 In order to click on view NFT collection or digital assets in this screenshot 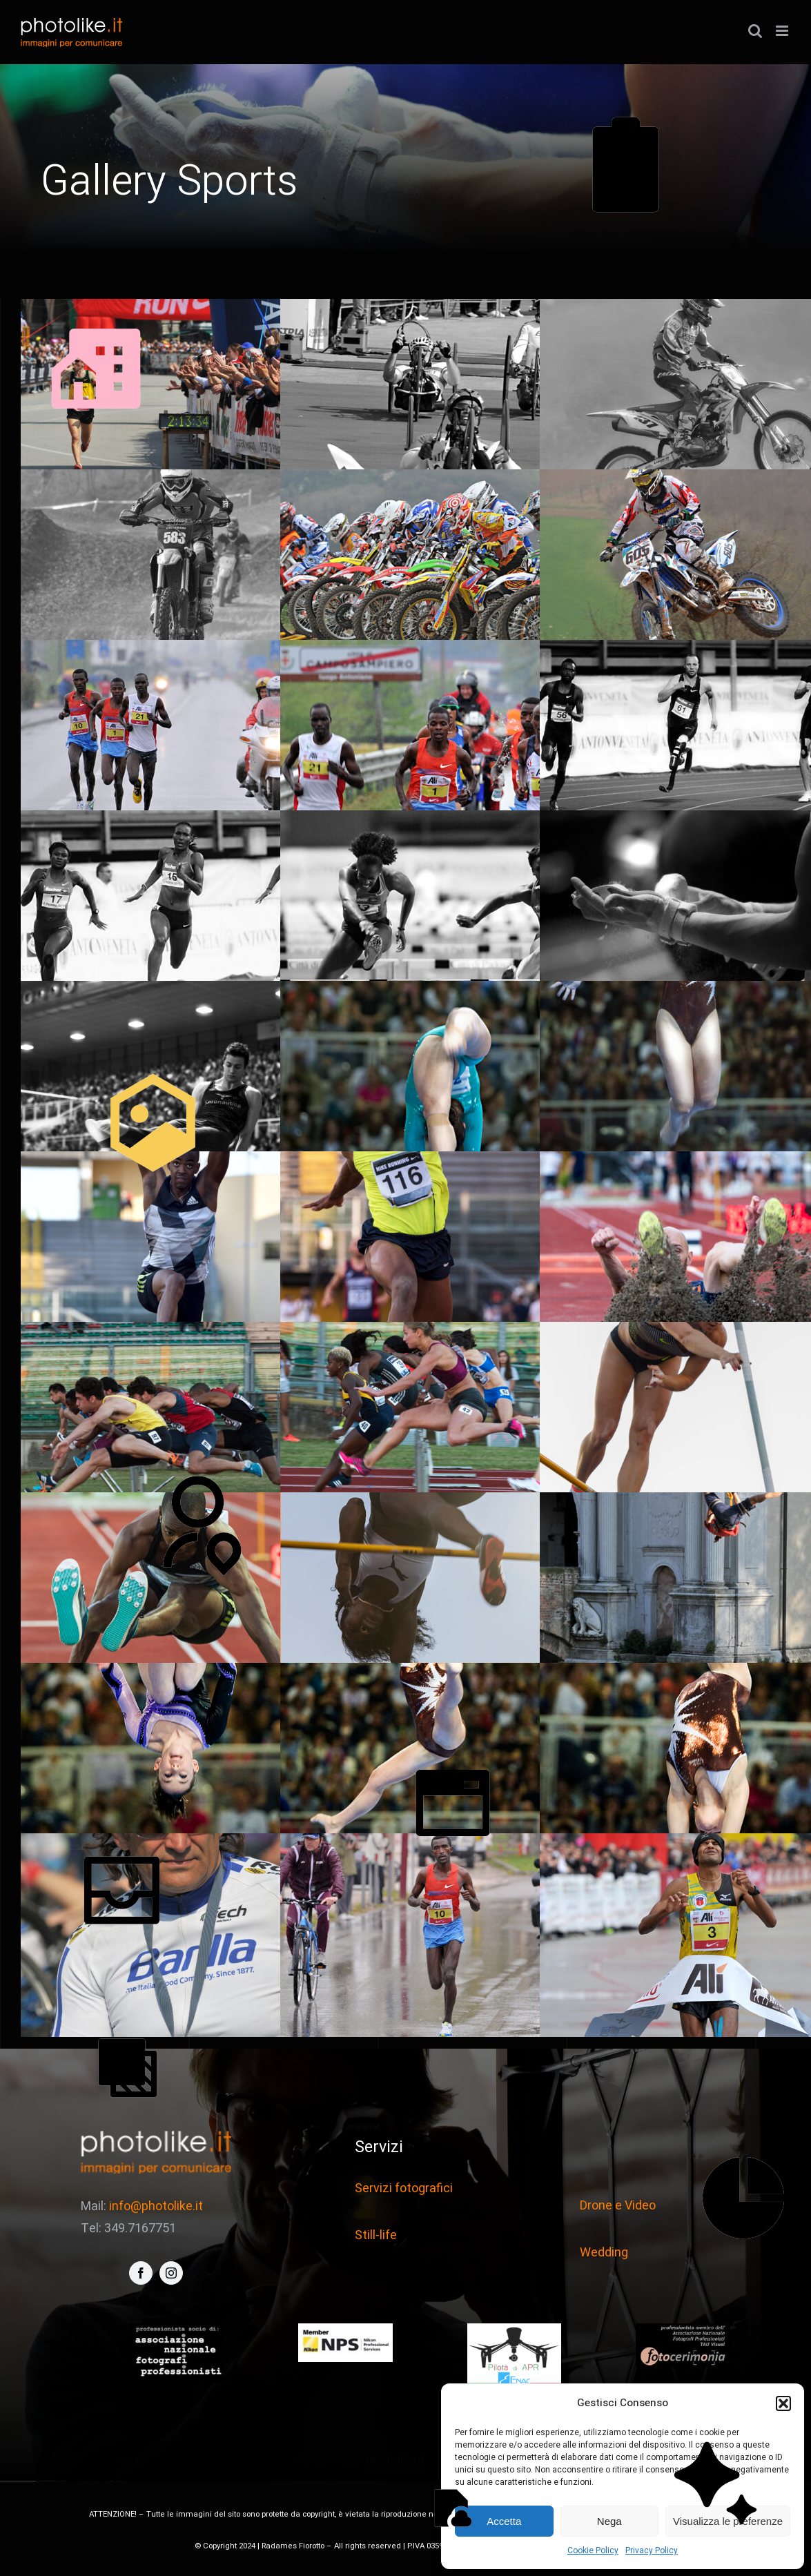, I will do `click(153, 1122)`.